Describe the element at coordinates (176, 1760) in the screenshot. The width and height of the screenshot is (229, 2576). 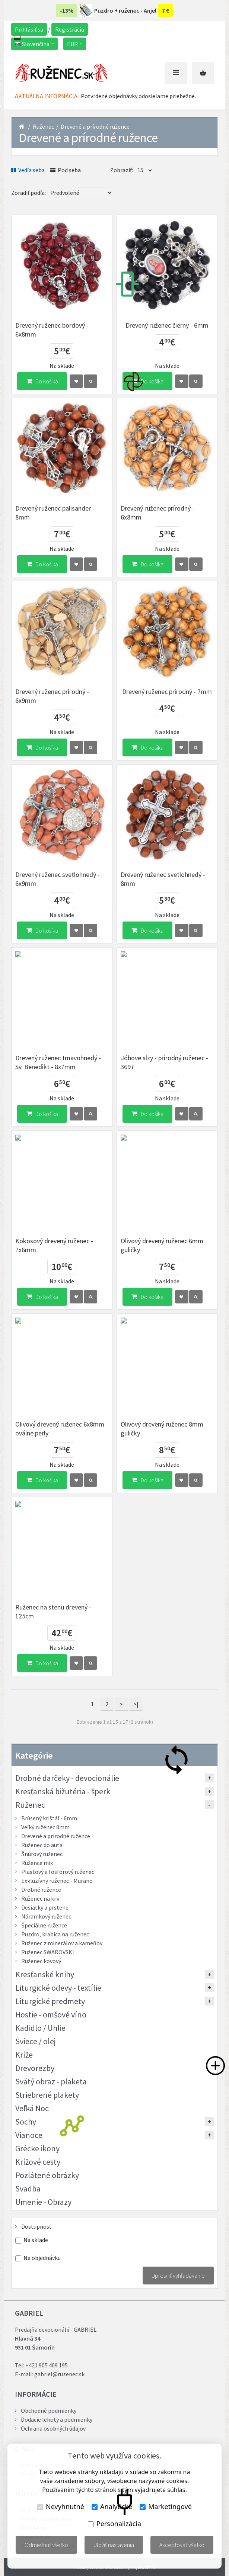
I see `sync data across devices` at that location.